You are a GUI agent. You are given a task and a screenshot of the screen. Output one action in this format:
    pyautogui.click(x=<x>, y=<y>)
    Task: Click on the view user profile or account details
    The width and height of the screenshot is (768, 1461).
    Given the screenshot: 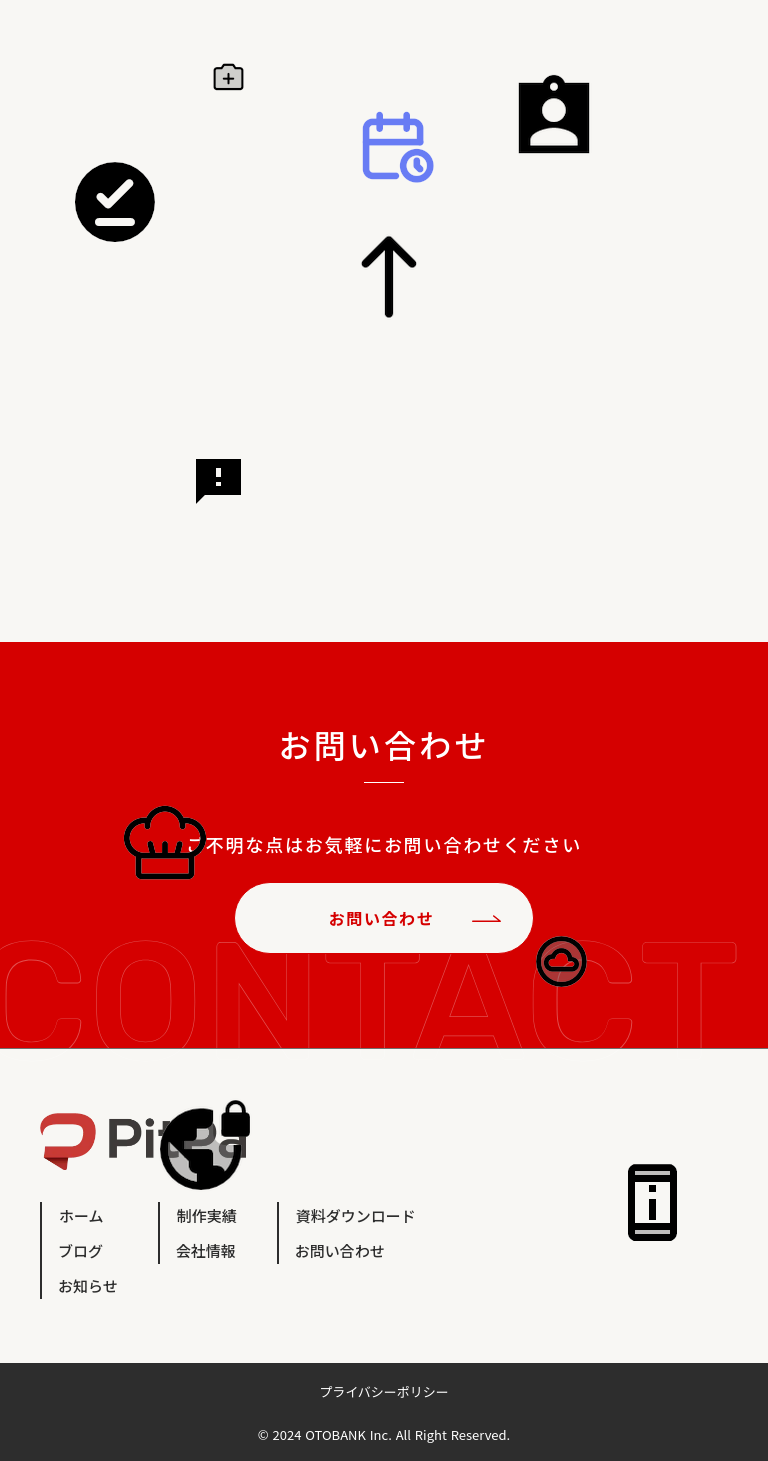 What is the action you would take?
    pyautogui.click(x=554, y=118)
    